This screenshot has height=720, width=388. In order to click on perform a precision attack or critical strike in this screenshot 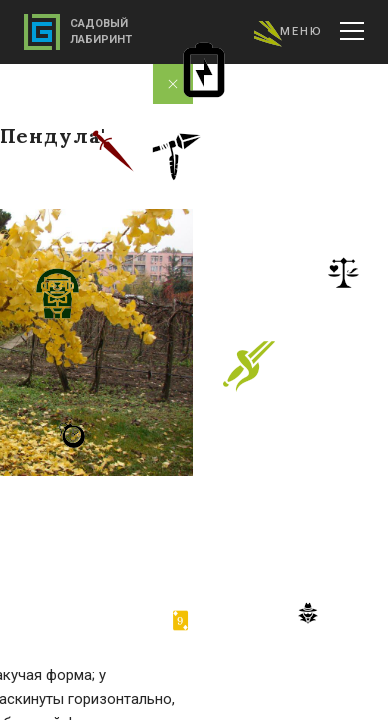, I will do `click(268, 35)`.